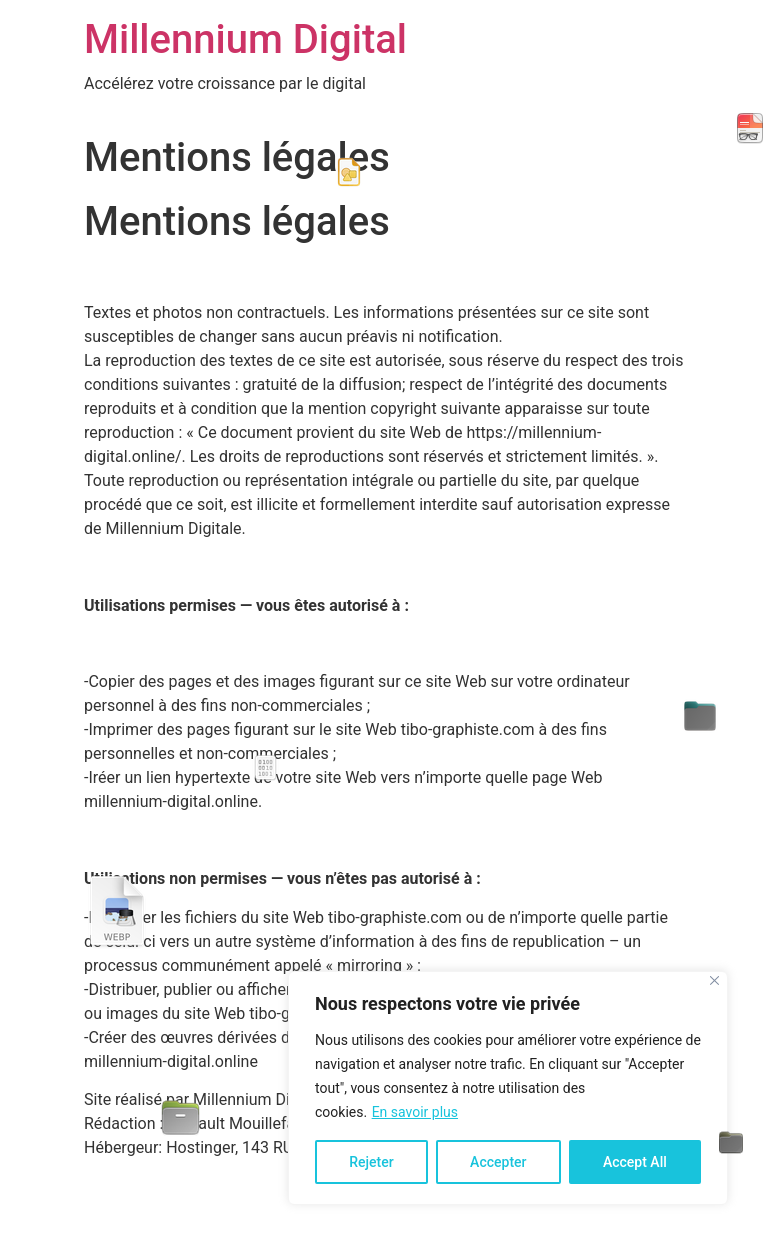 This screenshot has width=768, height=1245. What do you see at coordinates (750, 128) in the screenshot?
I see `open the Papers document viewer app` at bounding box center [750, 128].